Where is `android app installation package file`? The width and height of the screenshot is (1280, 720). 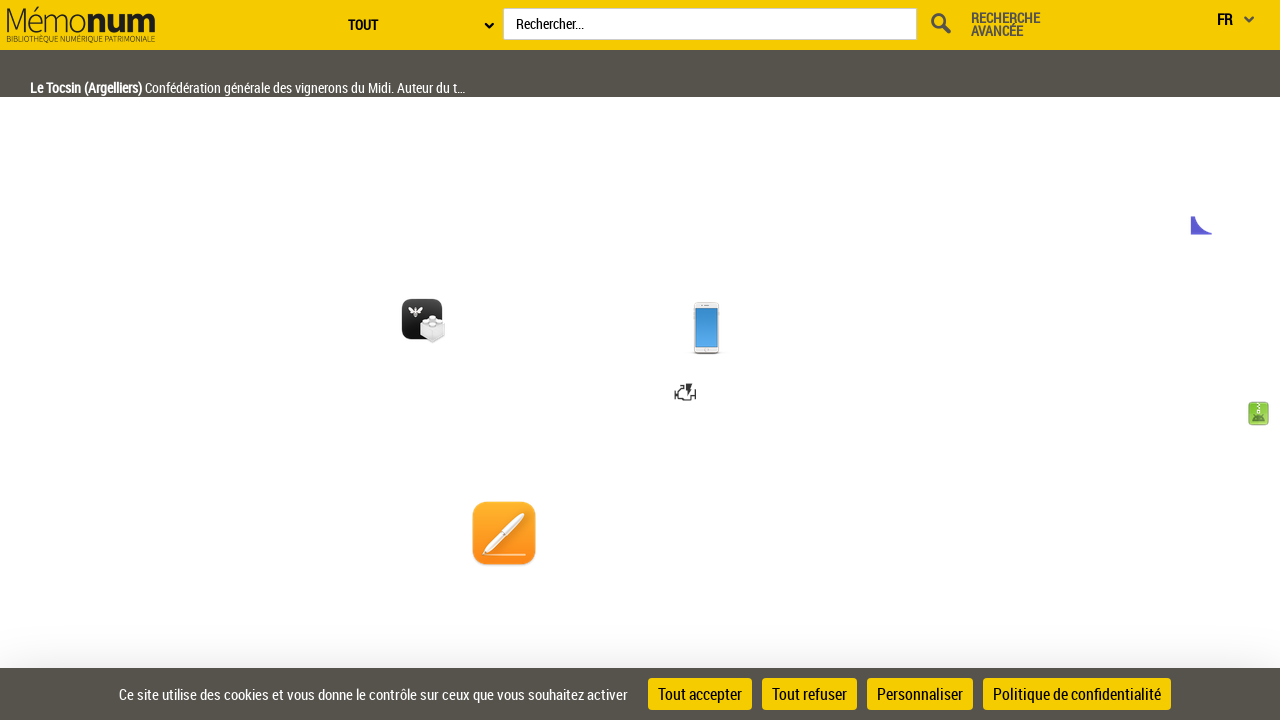
android app installation package file is located at coordinates (1258, 413).